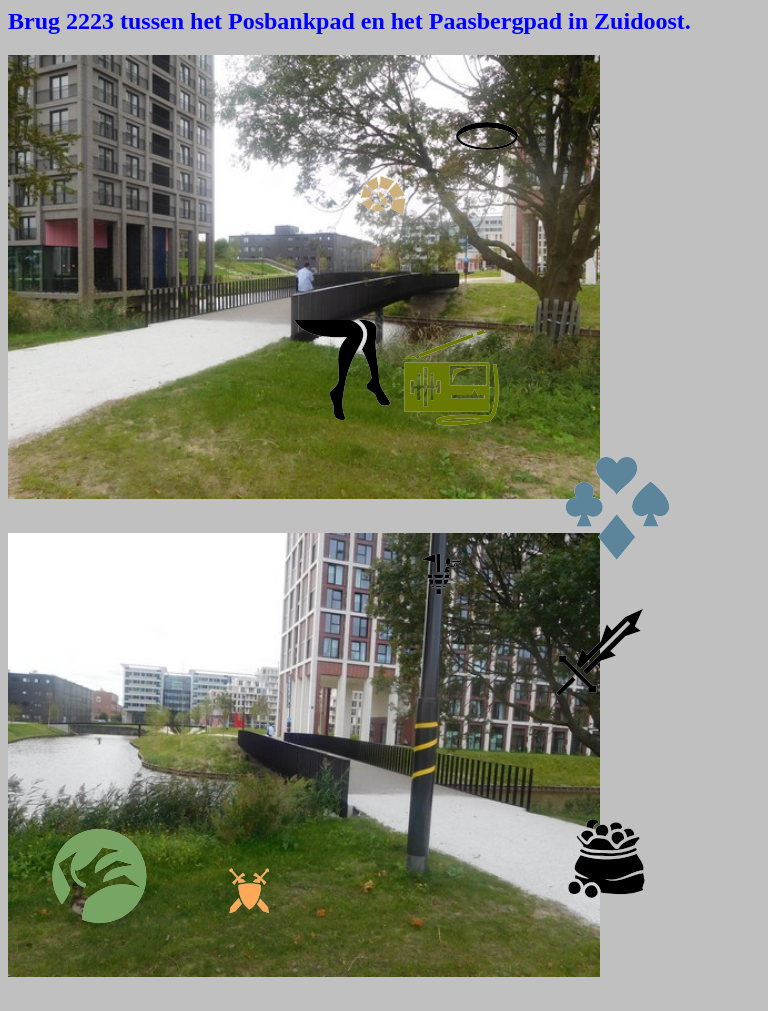 The image size is (768, 1011). What do you see at coordinates (249, 891) in the screenshot?
I see `access combat or battle features` at bounding box center [249, 891].